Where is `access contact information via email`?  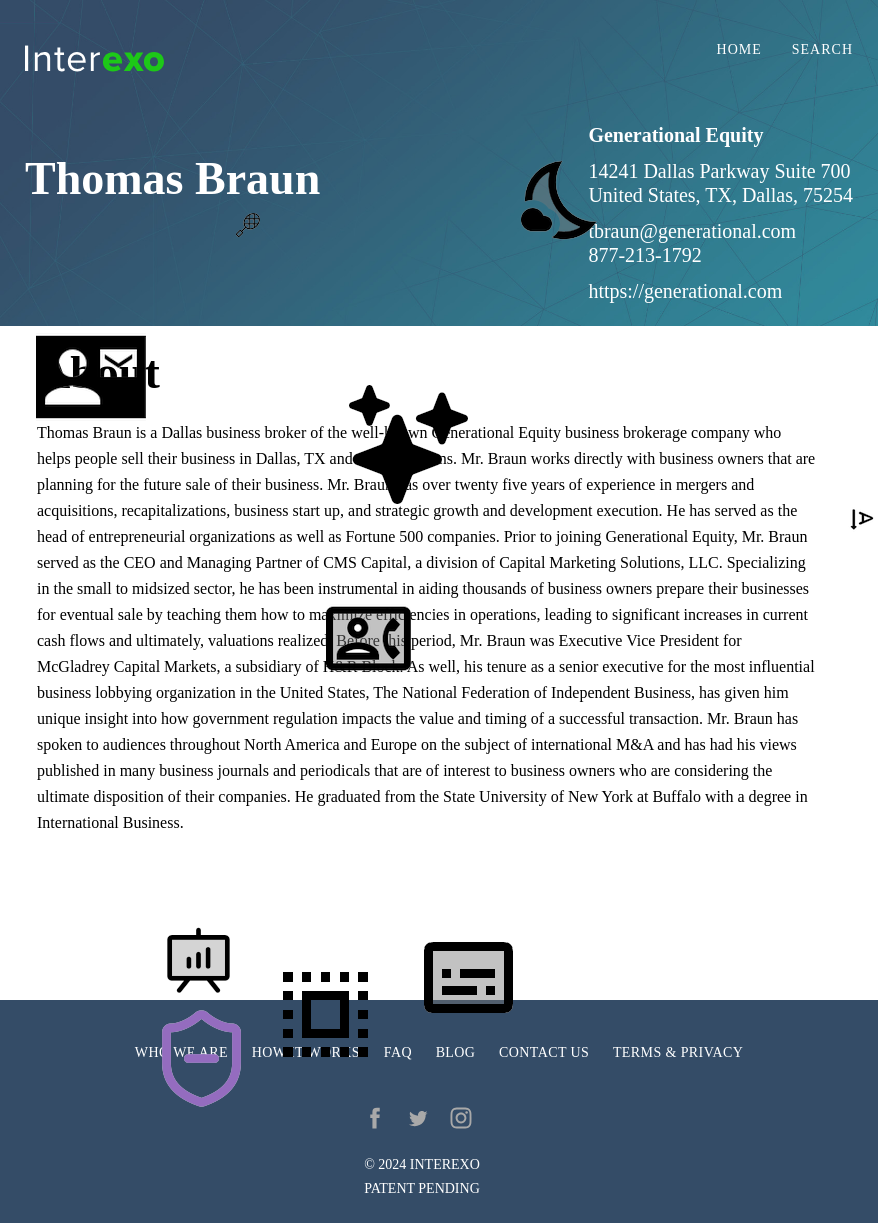 access contact information via email is located at coordinates (91, 377).